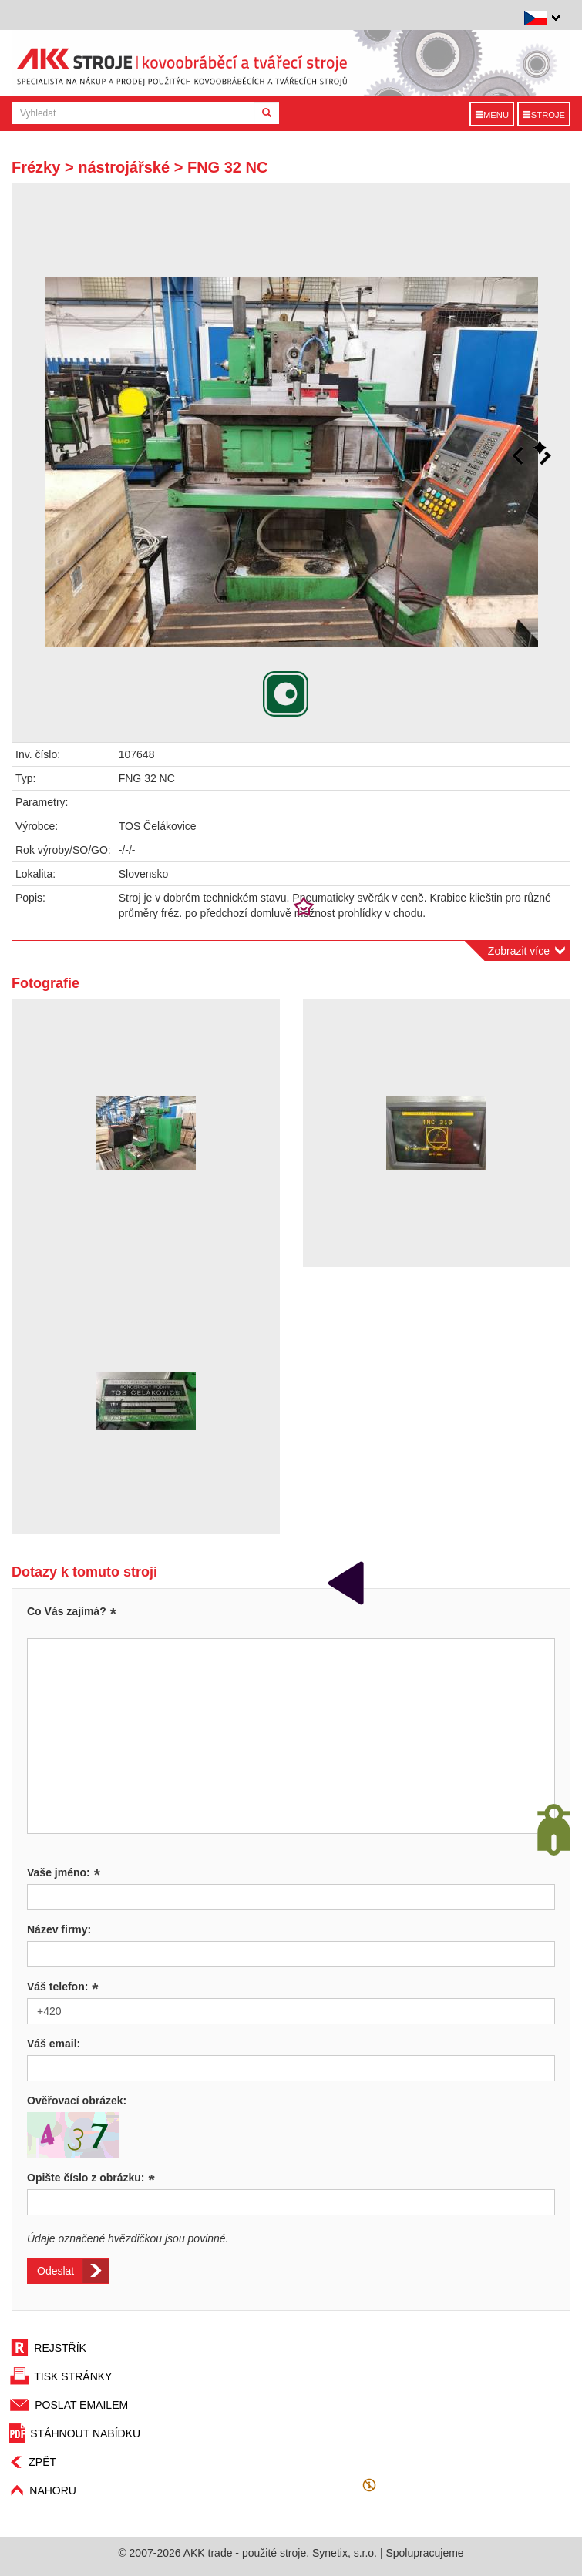  I want to click on information unavailable or hidden, so click(369, 2485).